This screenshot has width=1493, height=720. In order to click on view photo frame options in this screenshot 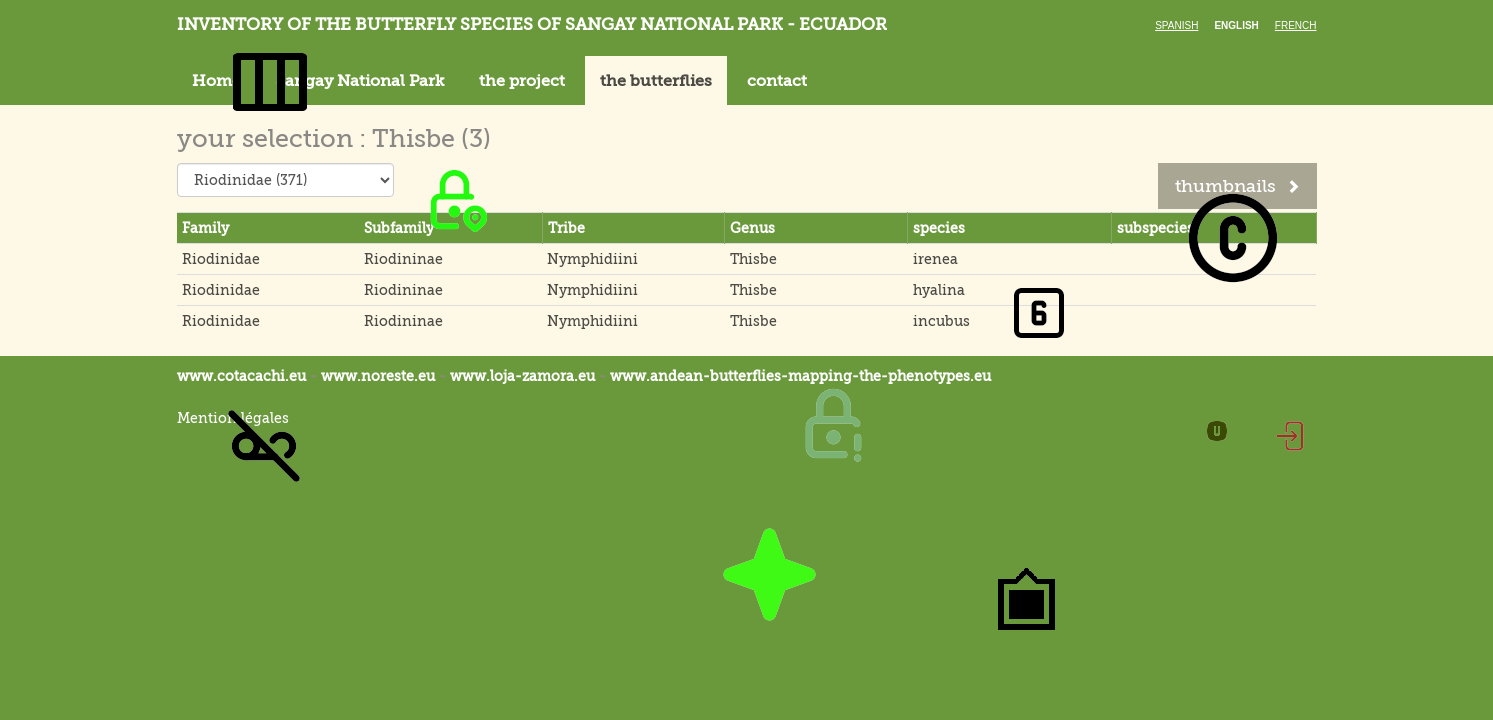, I will do `click(1026, 601)`.